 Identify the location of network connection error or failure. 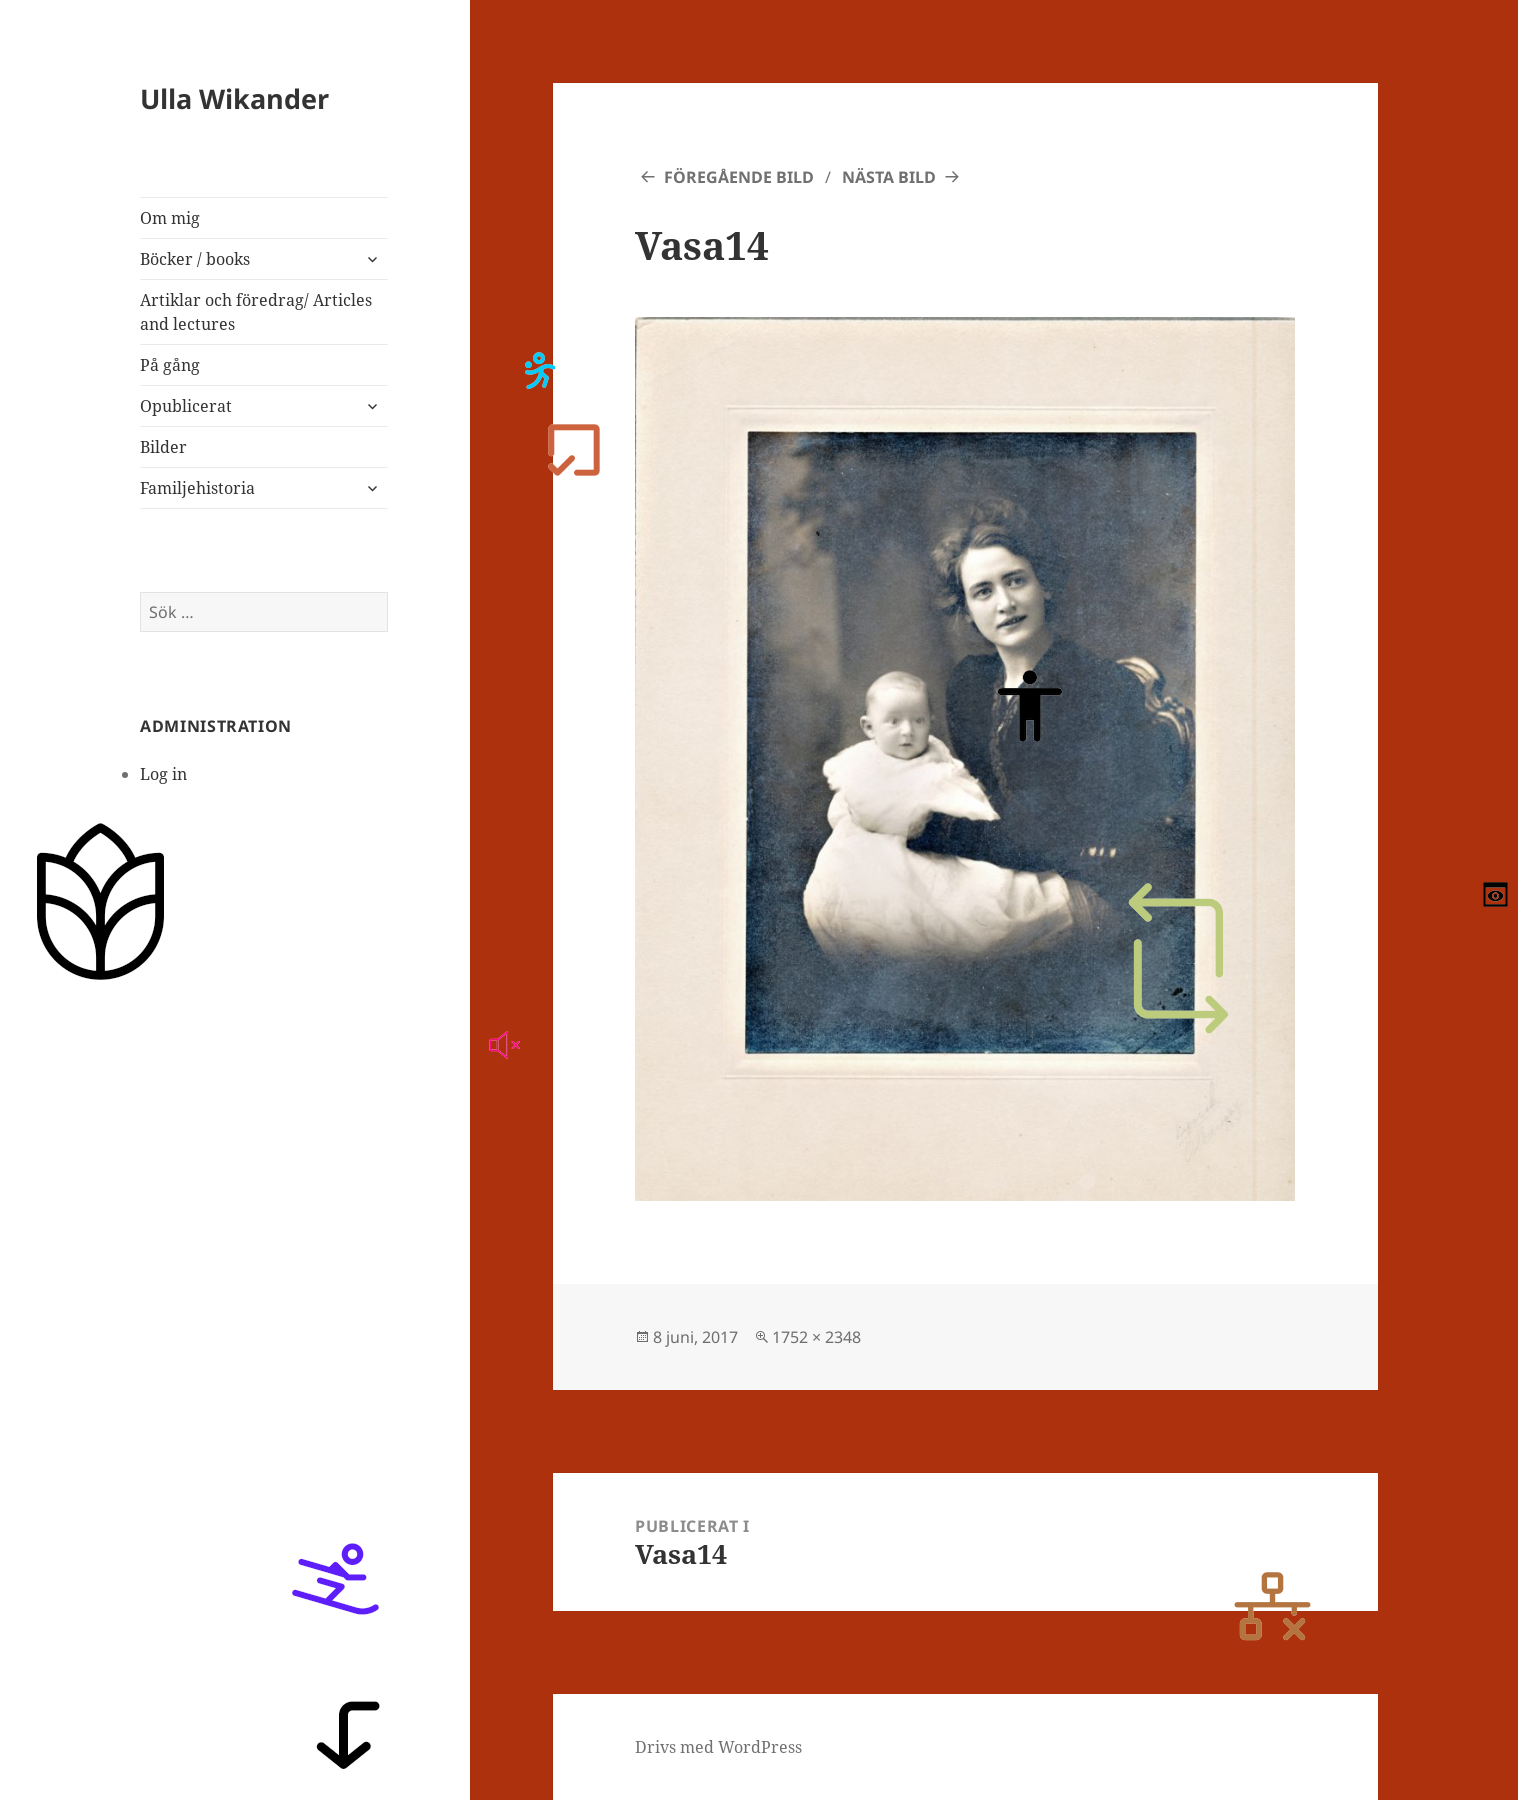
(1272, 1607).